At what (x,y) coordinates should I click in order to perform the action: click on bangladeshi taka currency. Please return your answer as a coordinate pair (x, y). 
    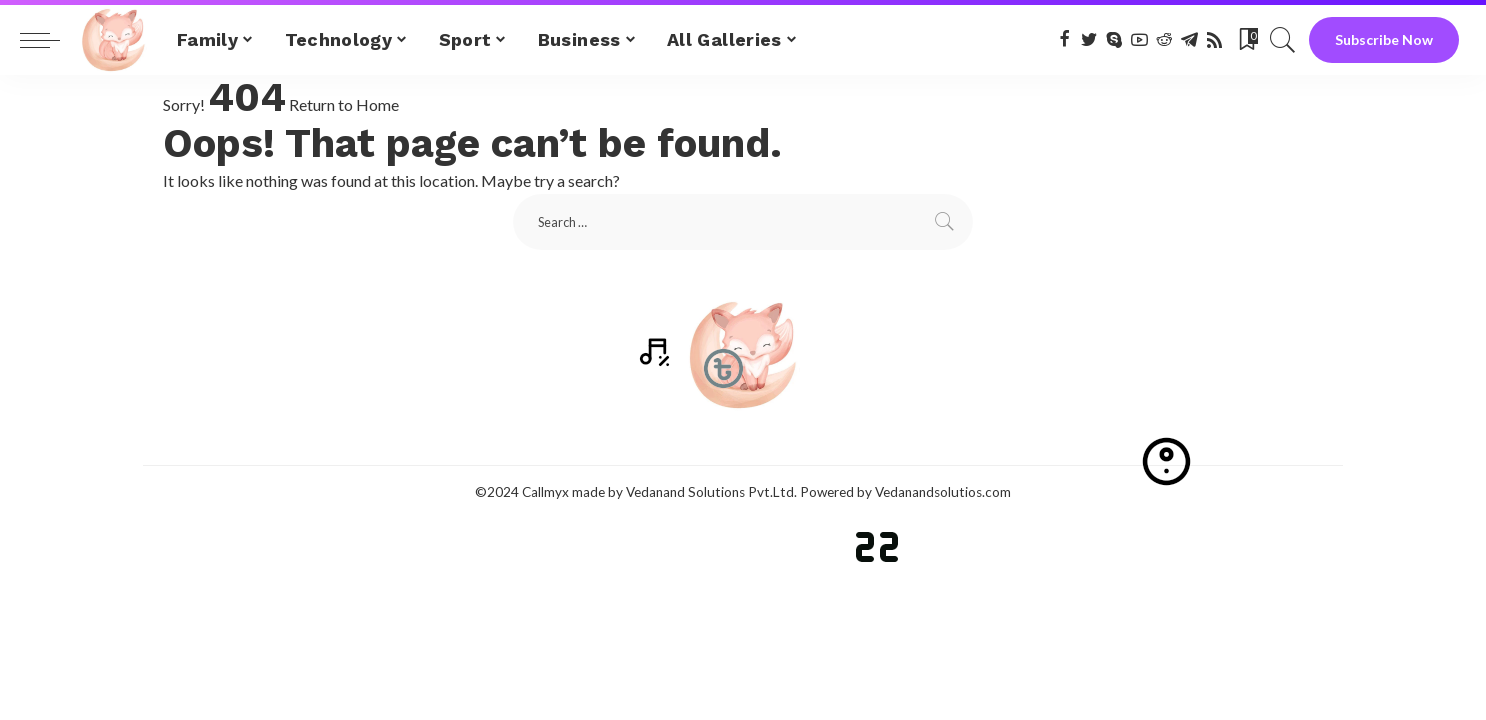
    Looking at the image, I should click on (723, 368).